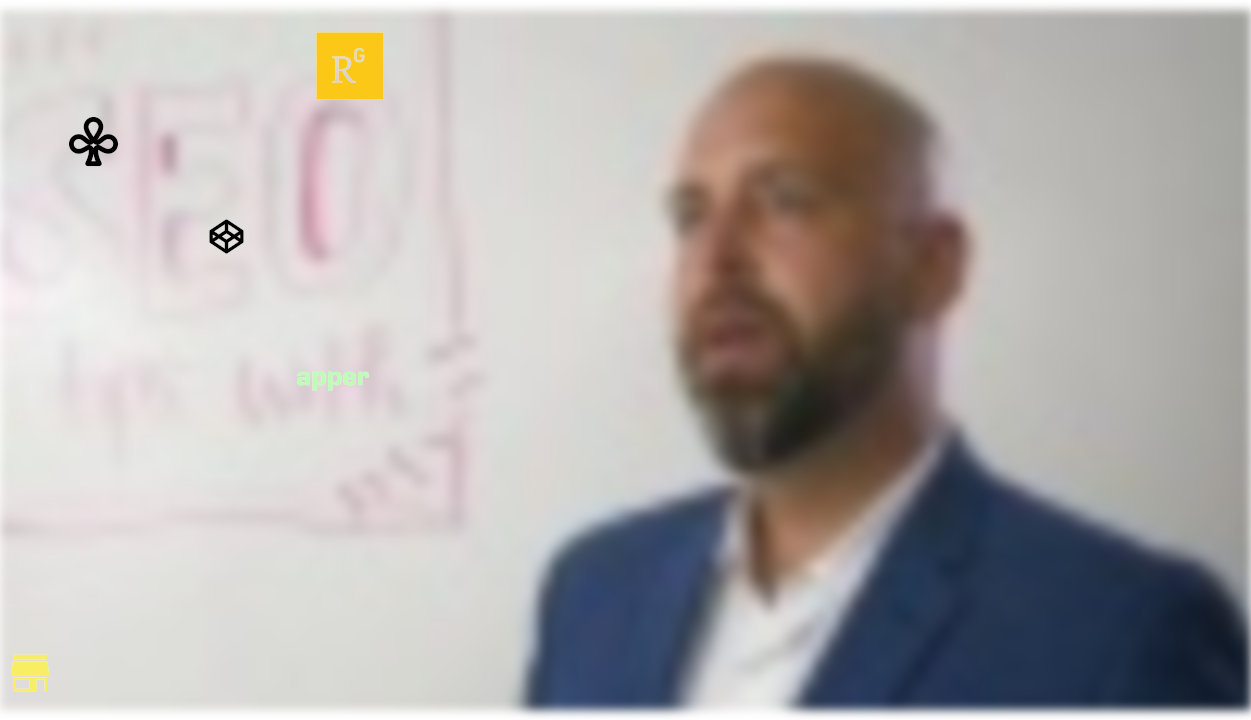 The height and width of the screenshot is (720, 1251). Describe the element at coordinates (93, 141) in the screenshot. I see `represents the clubs suit in a card or poker game` at that location.